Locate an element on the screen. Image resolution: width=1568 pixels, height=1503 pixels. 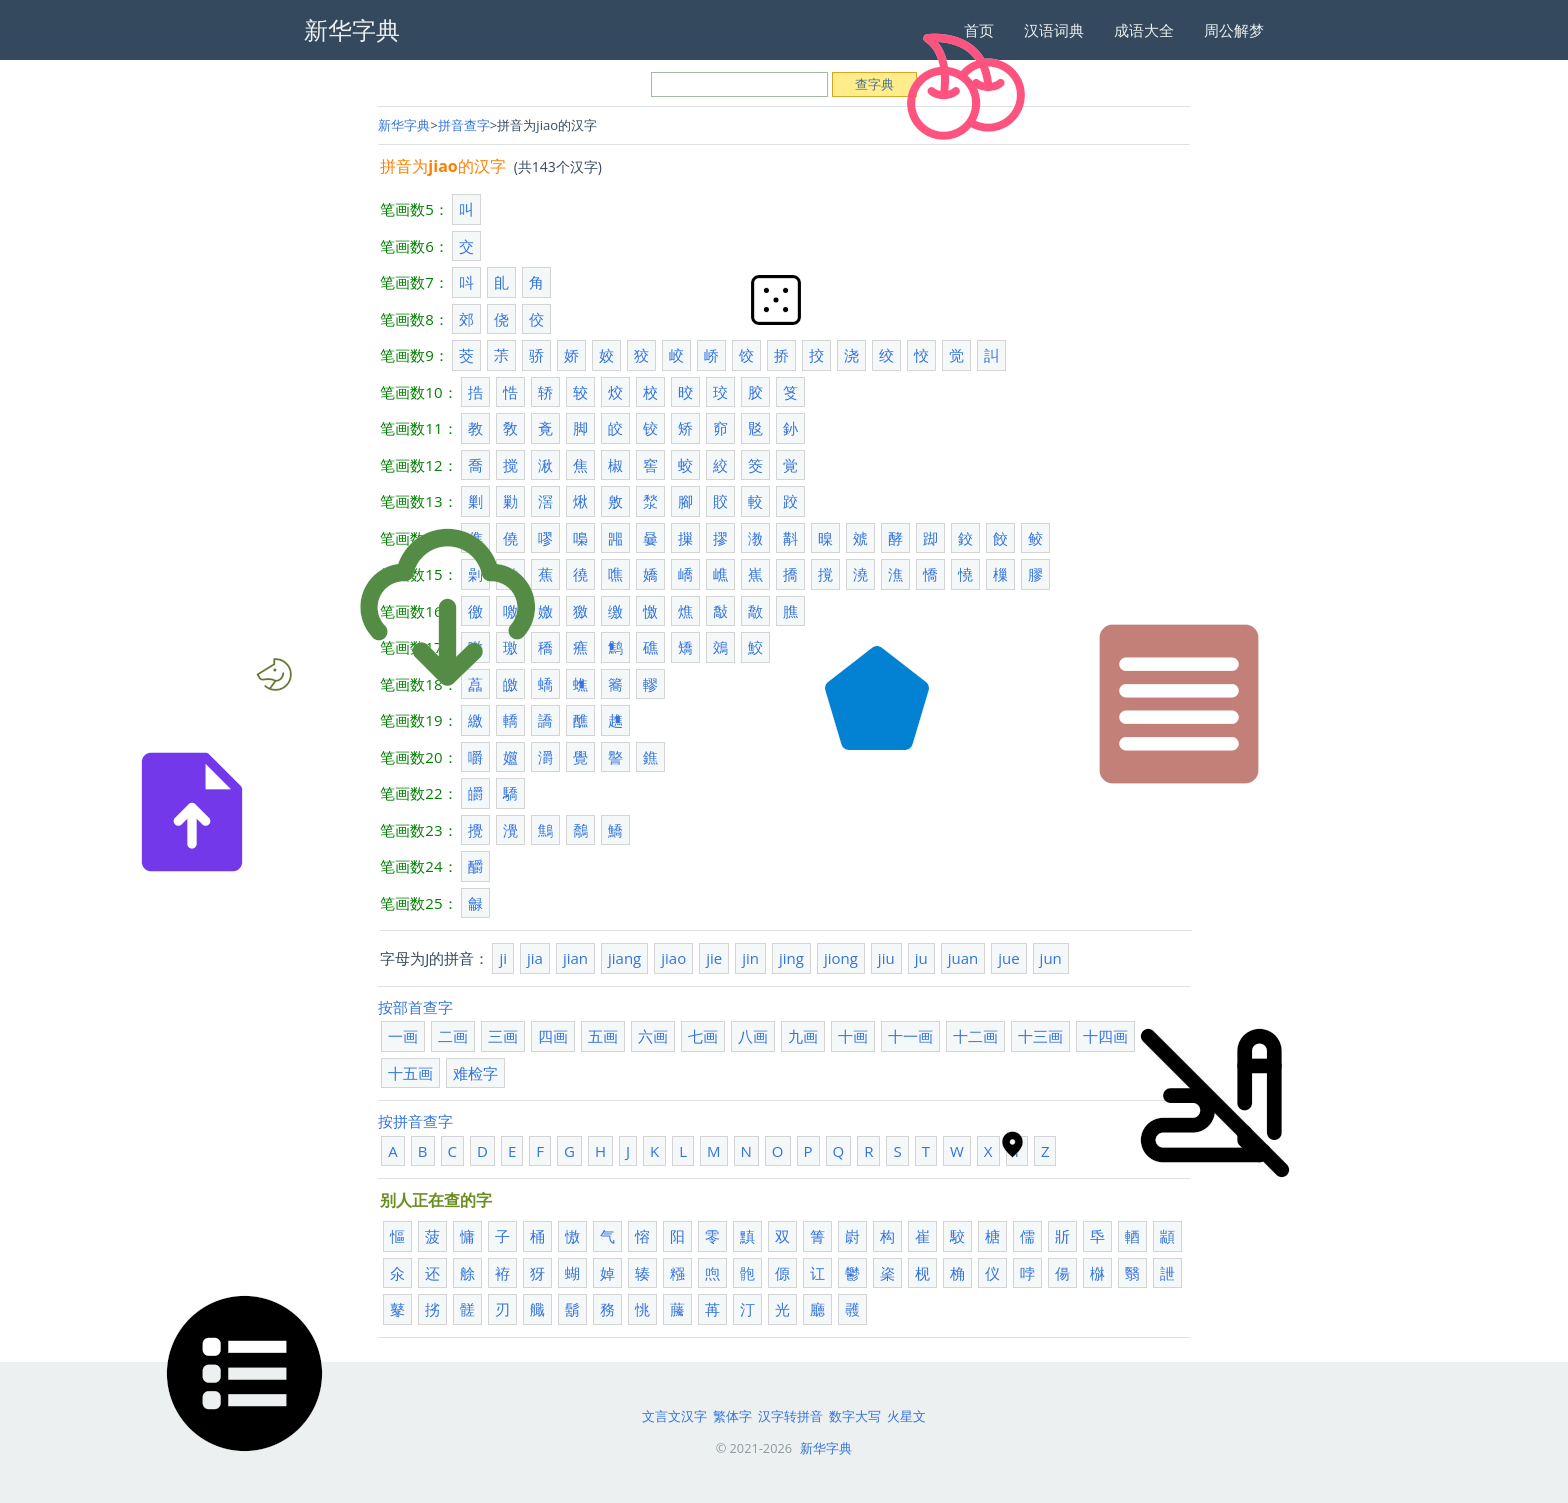
view location on map is located at coordinates (1012, 1144).